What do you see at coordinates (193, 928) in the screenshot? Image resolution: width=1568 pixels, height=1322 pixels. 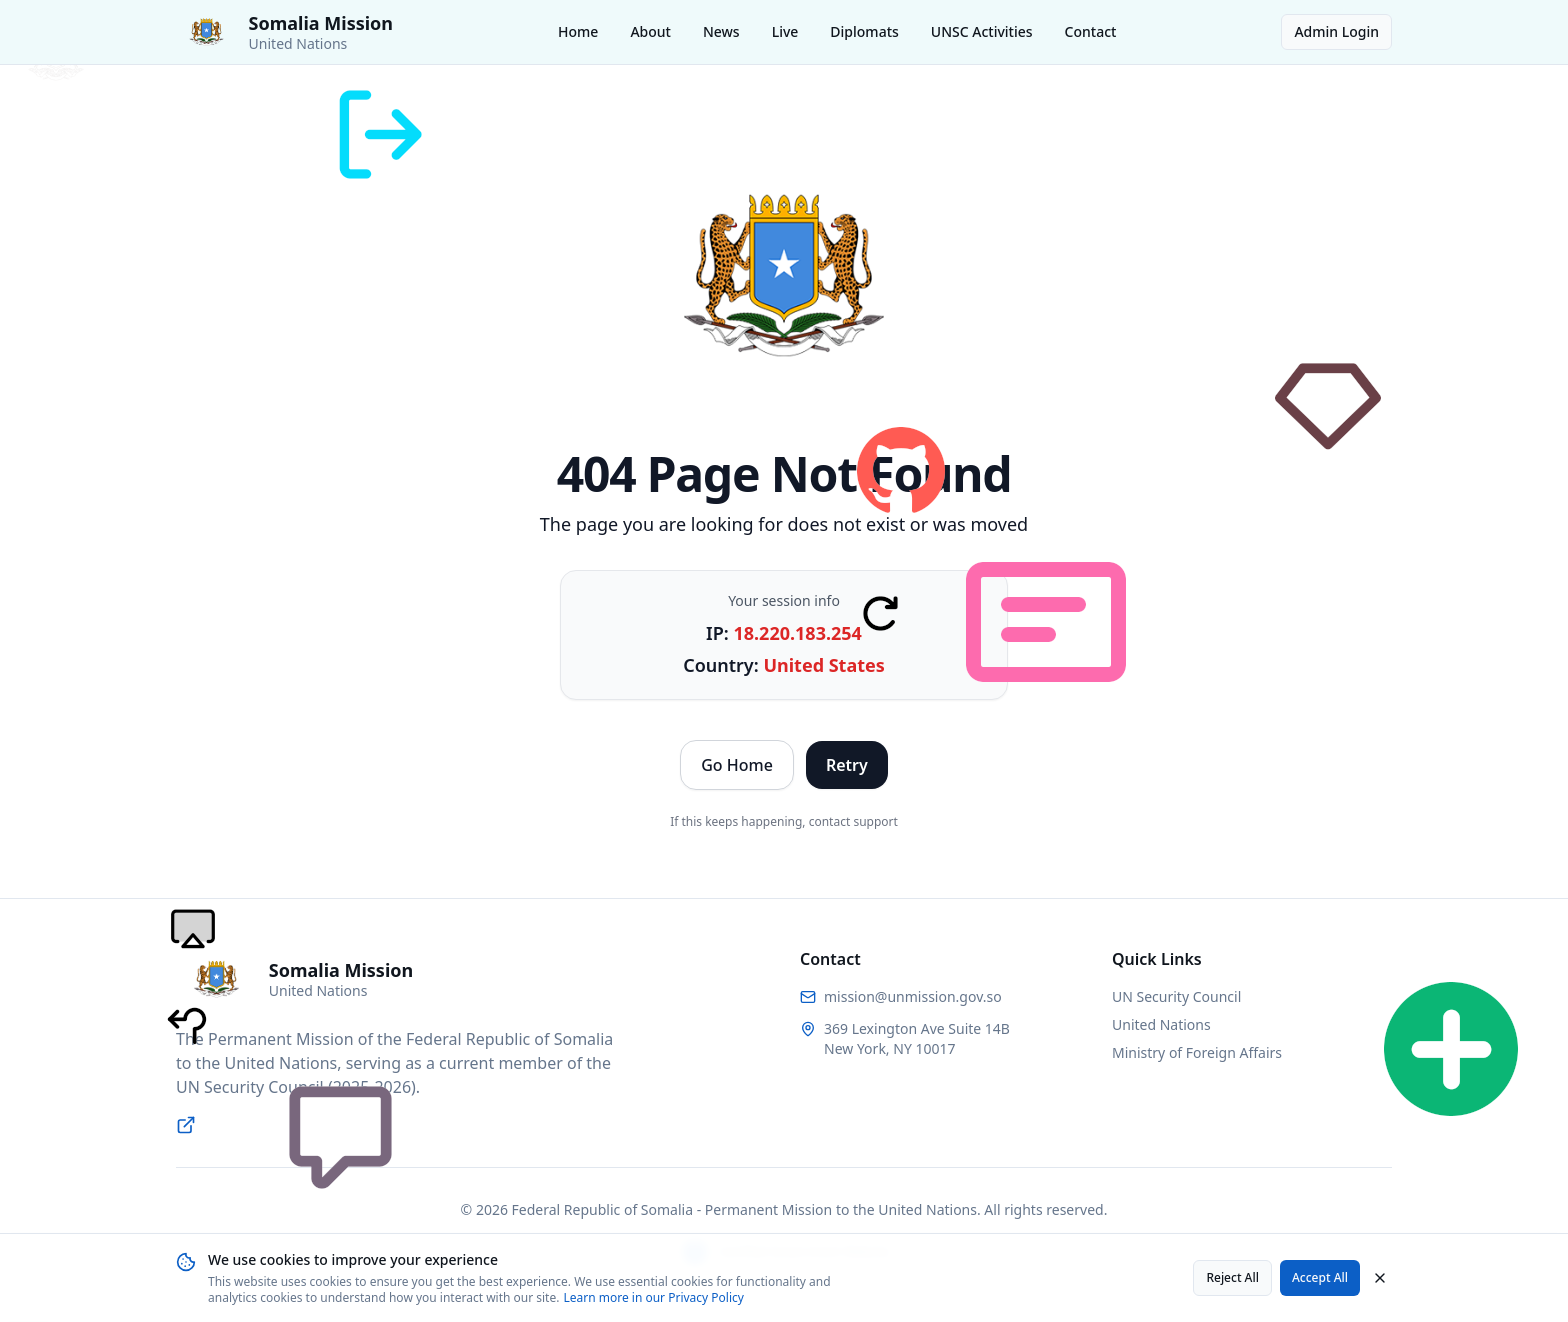 I see `stream content to an external display` at bounding box center [193, 928].